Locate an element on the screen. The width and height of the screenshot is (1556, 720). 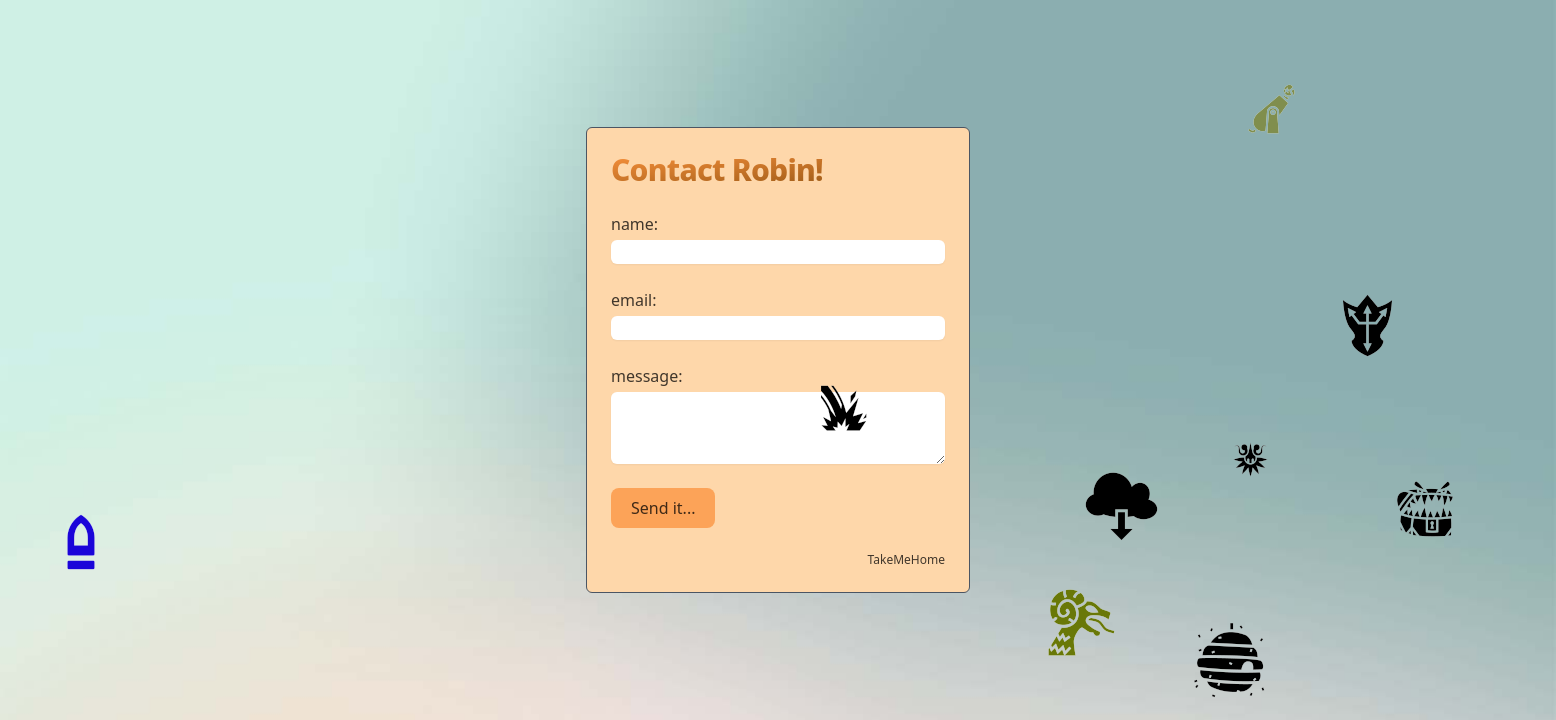
a trapped or dangerous treasure chest in a game is located at coordinates (1425, 509).